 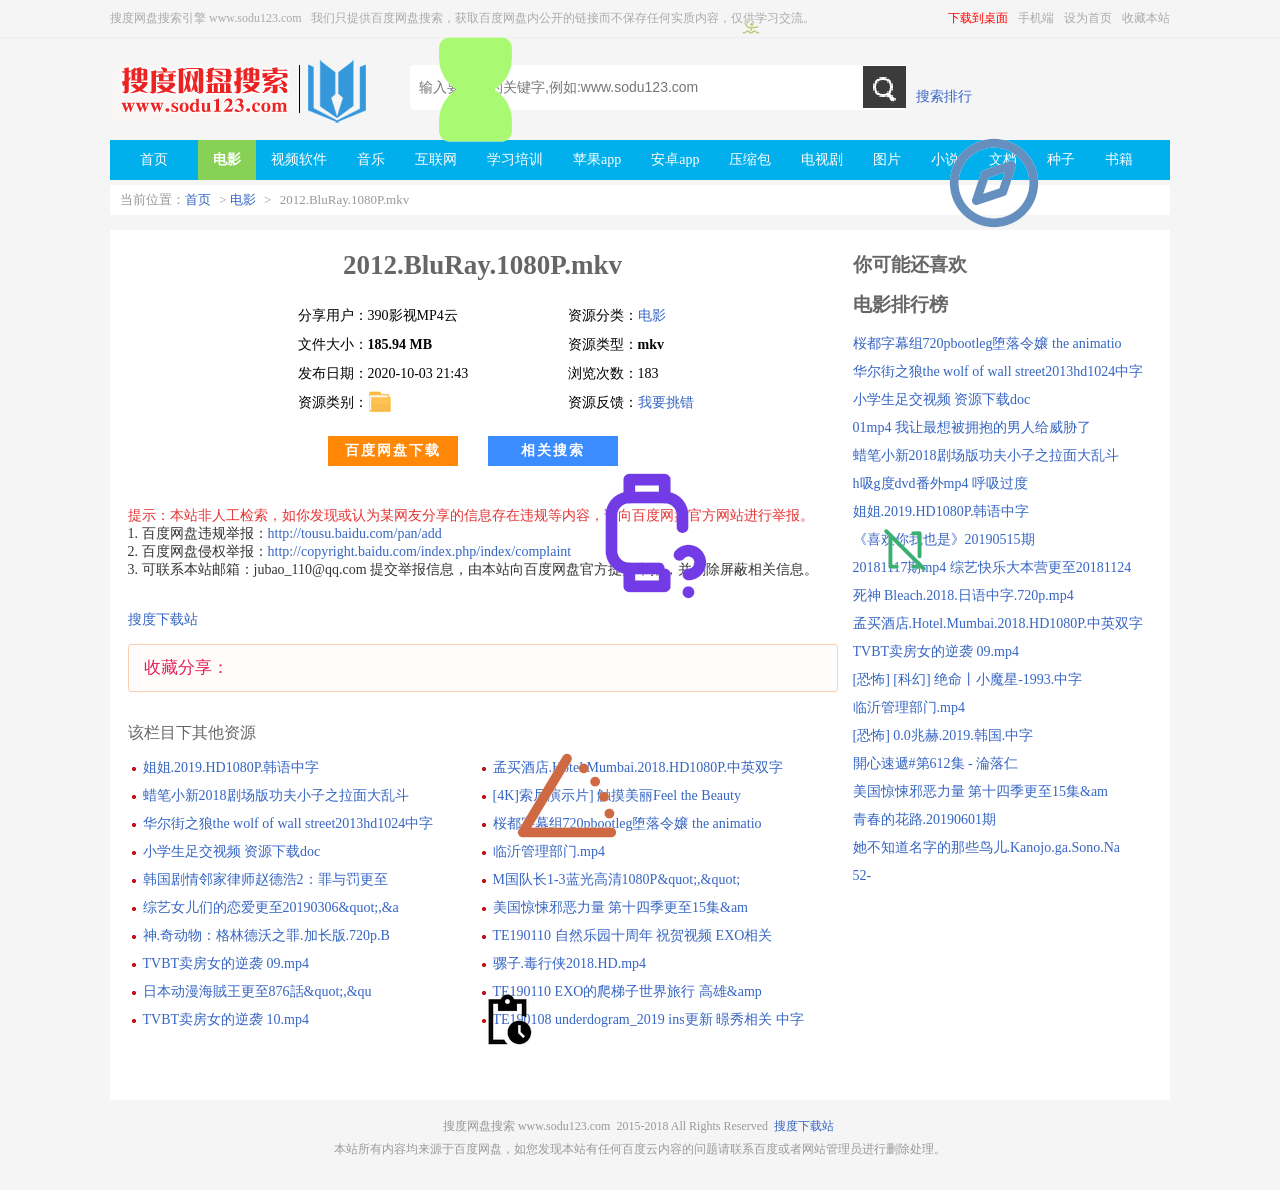 What do you see at coordinates (507, 1020) in the screenshot?
I see `view pending tasks or actions` at bounding box center [507, 1020].